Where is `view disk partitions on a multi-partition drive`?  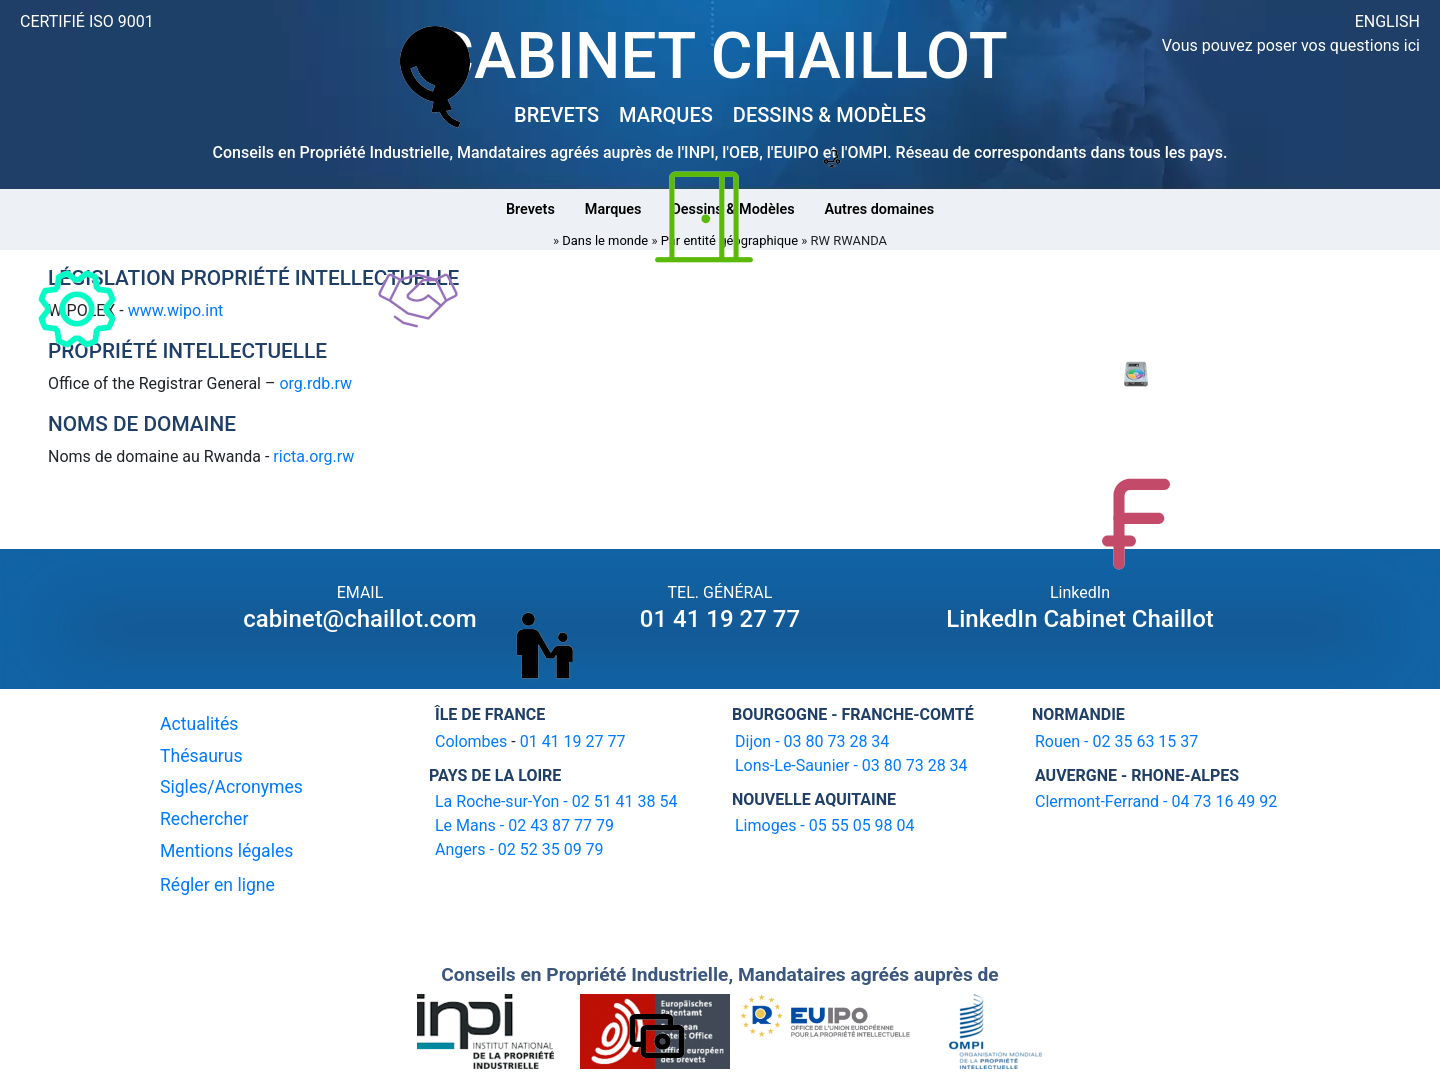
view disk partitions on a multi-partition drive is located at coordinates (1136, 374).